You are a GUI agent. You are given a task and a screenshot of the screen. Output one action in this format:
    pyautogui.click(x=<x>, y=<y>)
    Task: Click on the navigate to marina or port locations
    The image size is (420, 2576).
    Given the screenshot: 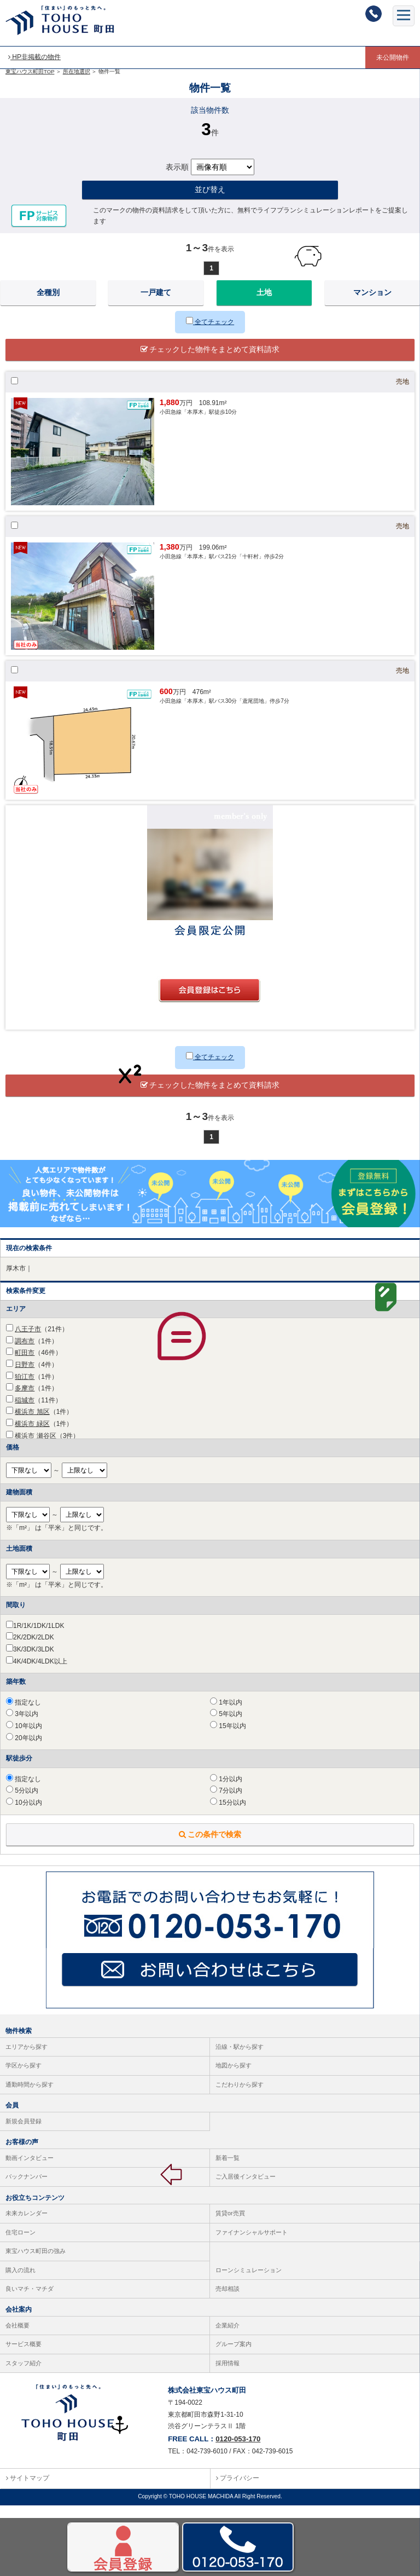 What is the action you would take?
    pyautogui.click(x=120, y=2424)
    